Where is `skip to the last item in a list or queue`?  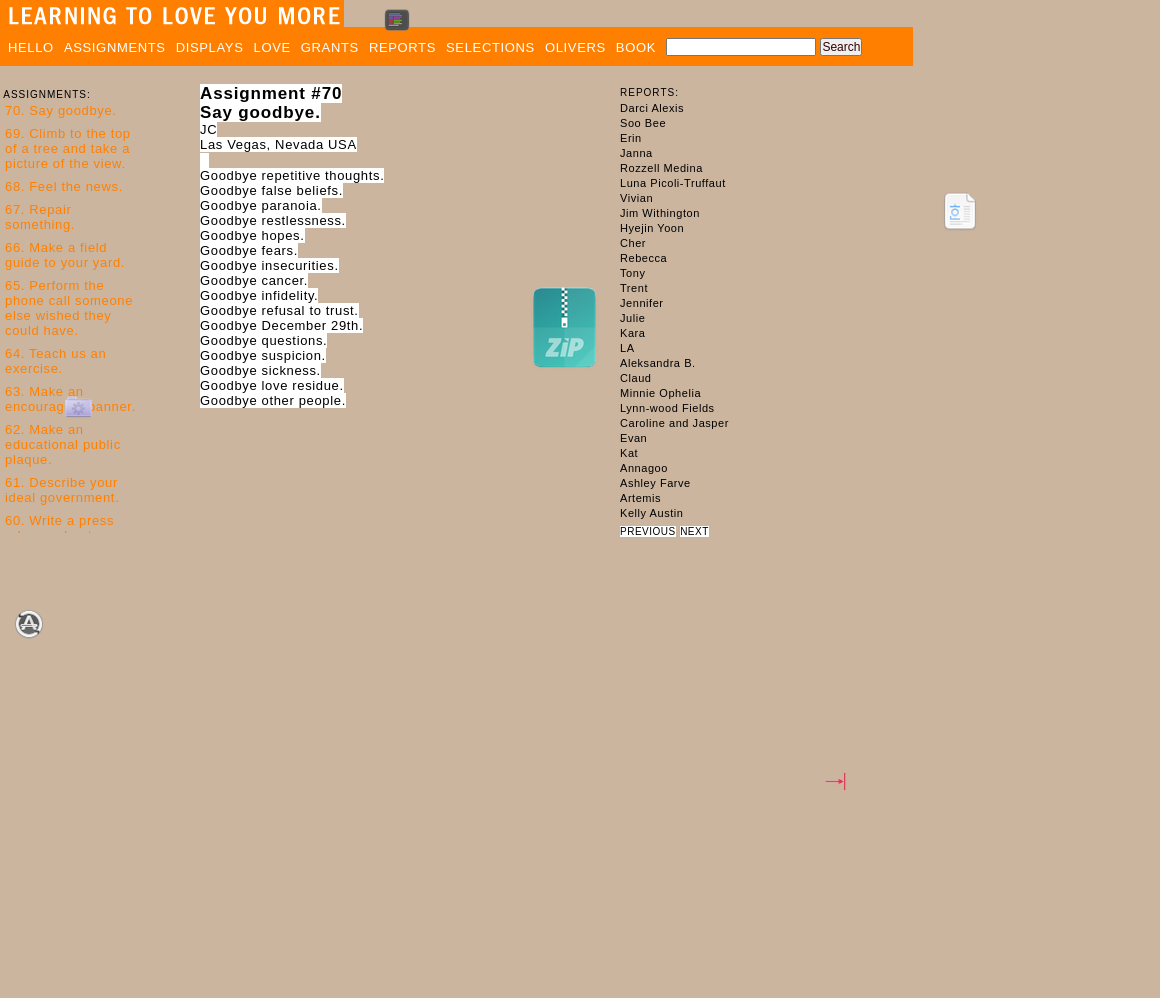 skip to the last item in a list or queue is located at coordinates (835, 781).